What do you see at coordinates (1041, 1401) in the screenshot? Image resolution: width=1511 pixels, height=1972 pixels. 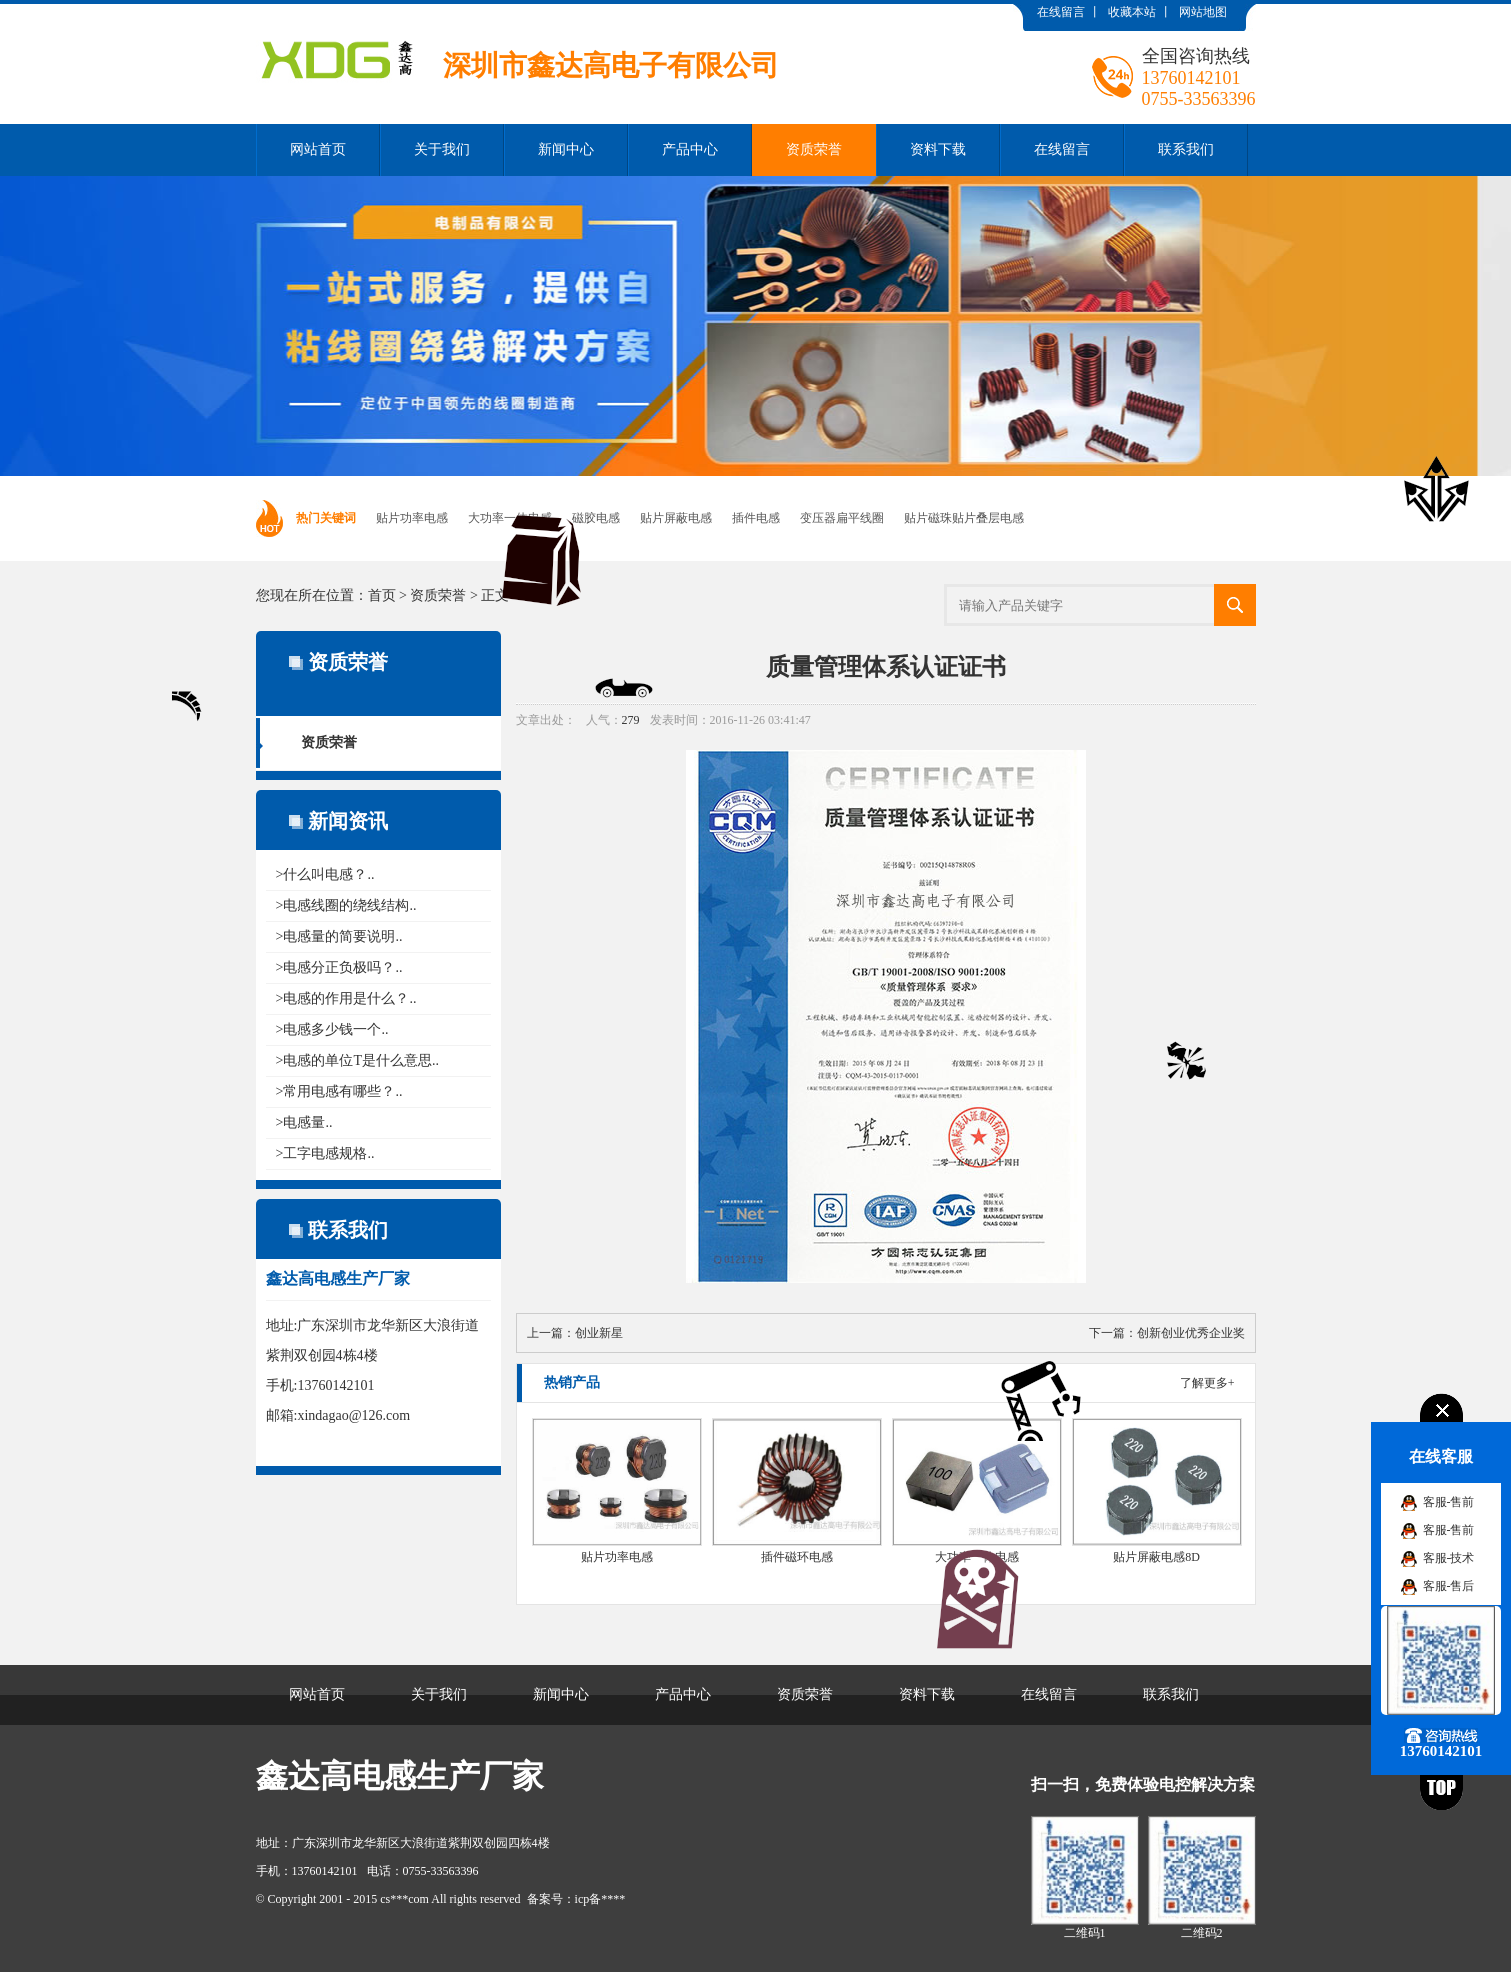 I see `access cargo or shipping management features` at bounding box center [1041, 1401].